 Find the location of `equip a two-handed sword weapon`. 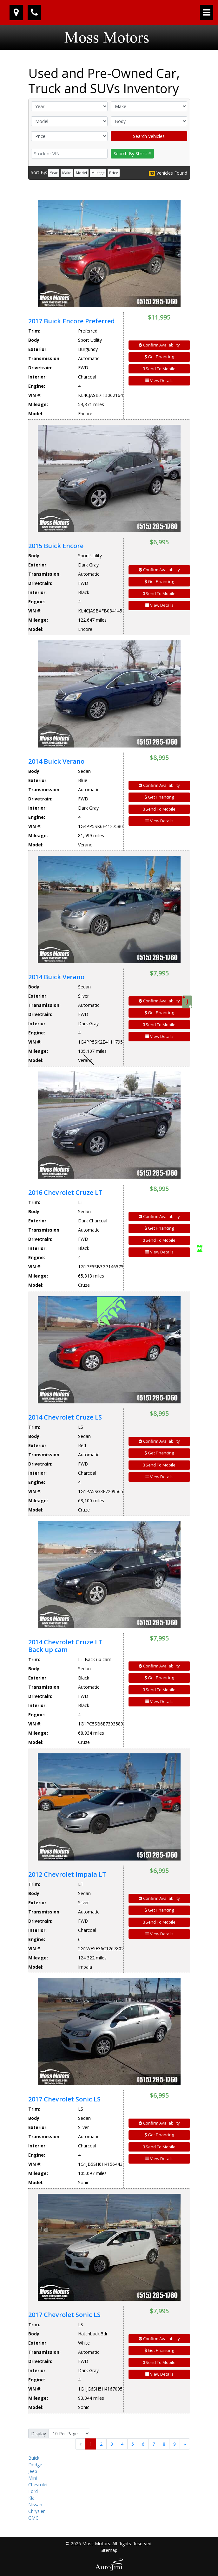

equip a two-handed sword weapon is located at coordinates (89, 1060).